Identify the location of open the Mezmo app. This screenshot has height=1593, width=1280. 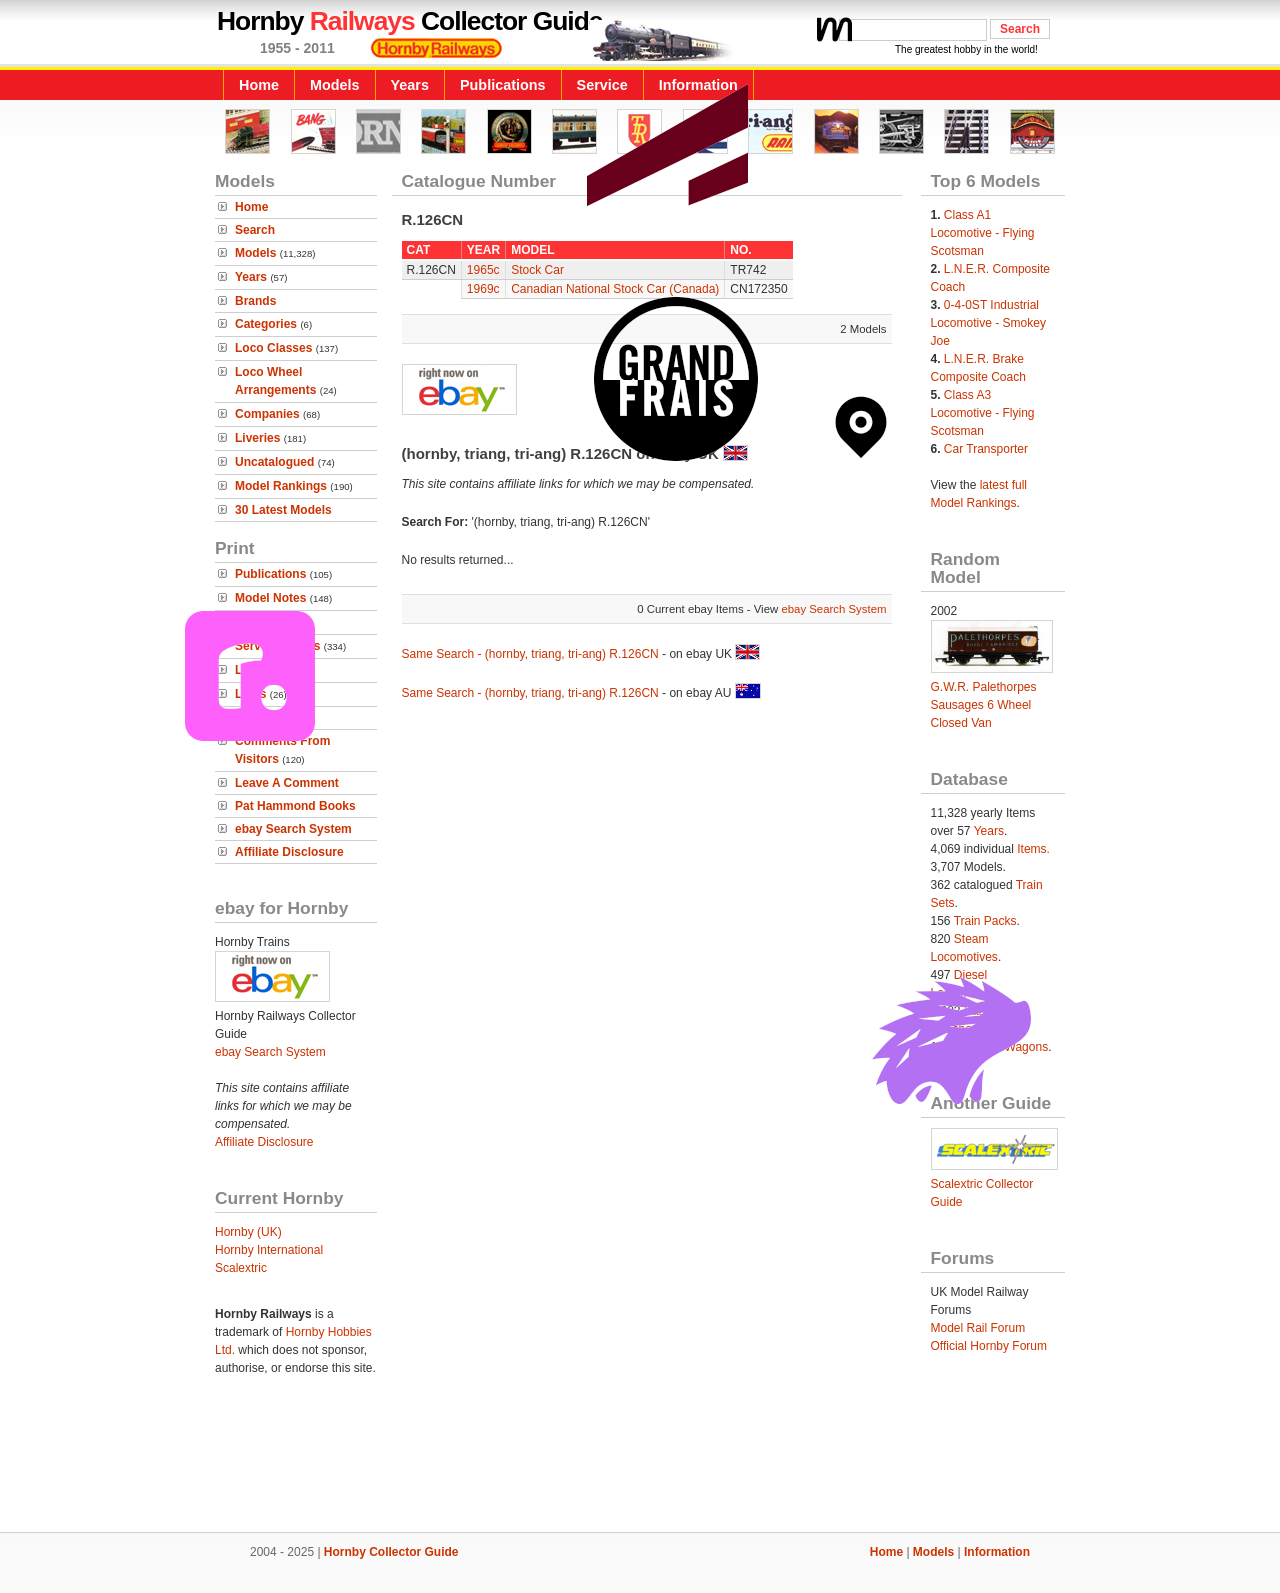
(834, 29).